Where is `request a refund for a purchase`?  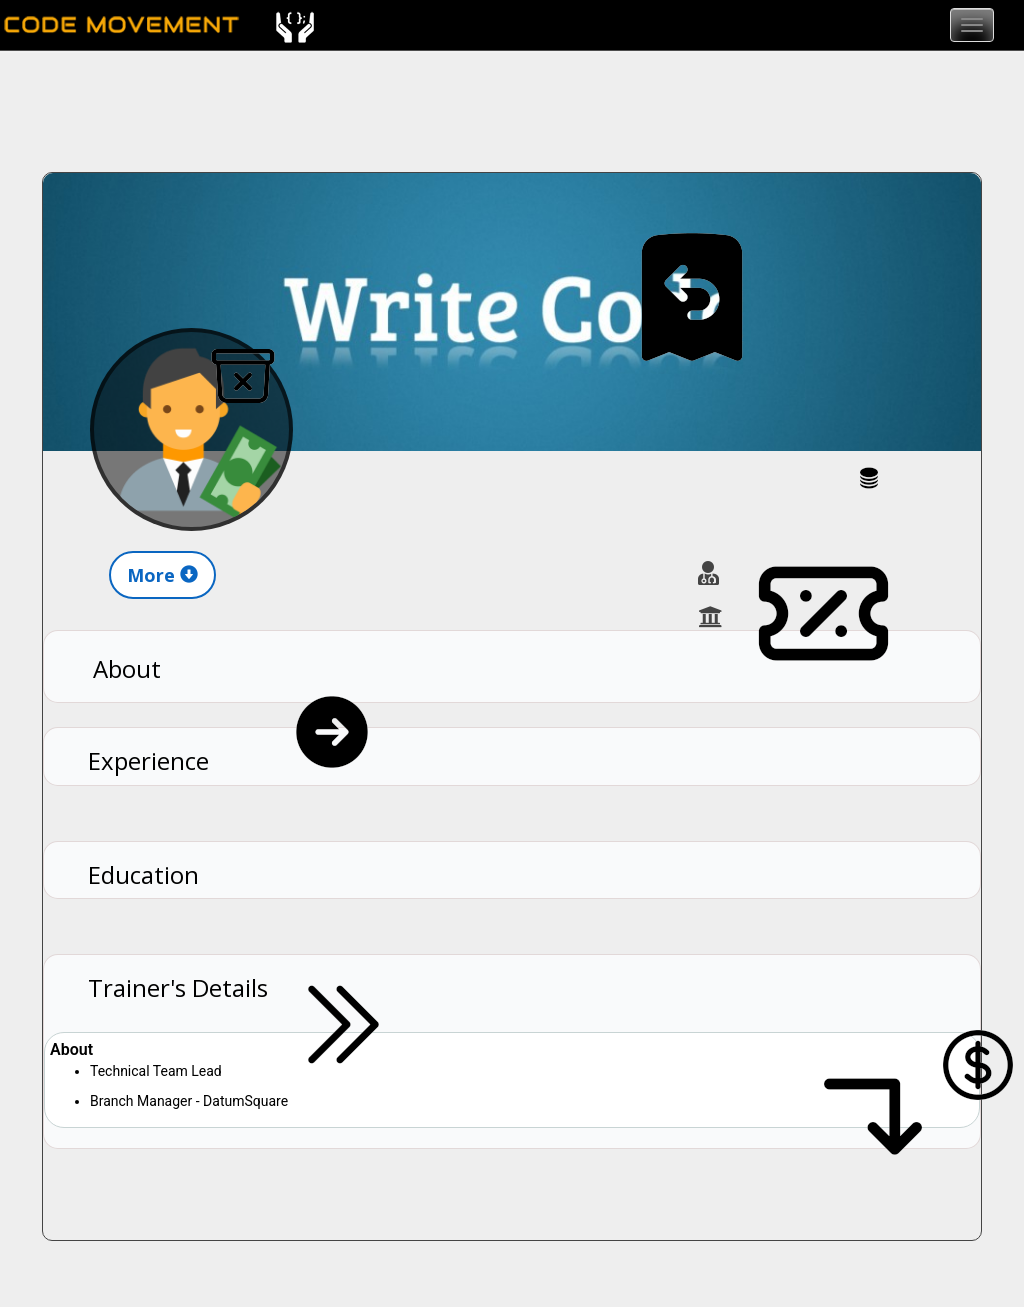
request a refund for a purchase is located at coordinates (692, 297).